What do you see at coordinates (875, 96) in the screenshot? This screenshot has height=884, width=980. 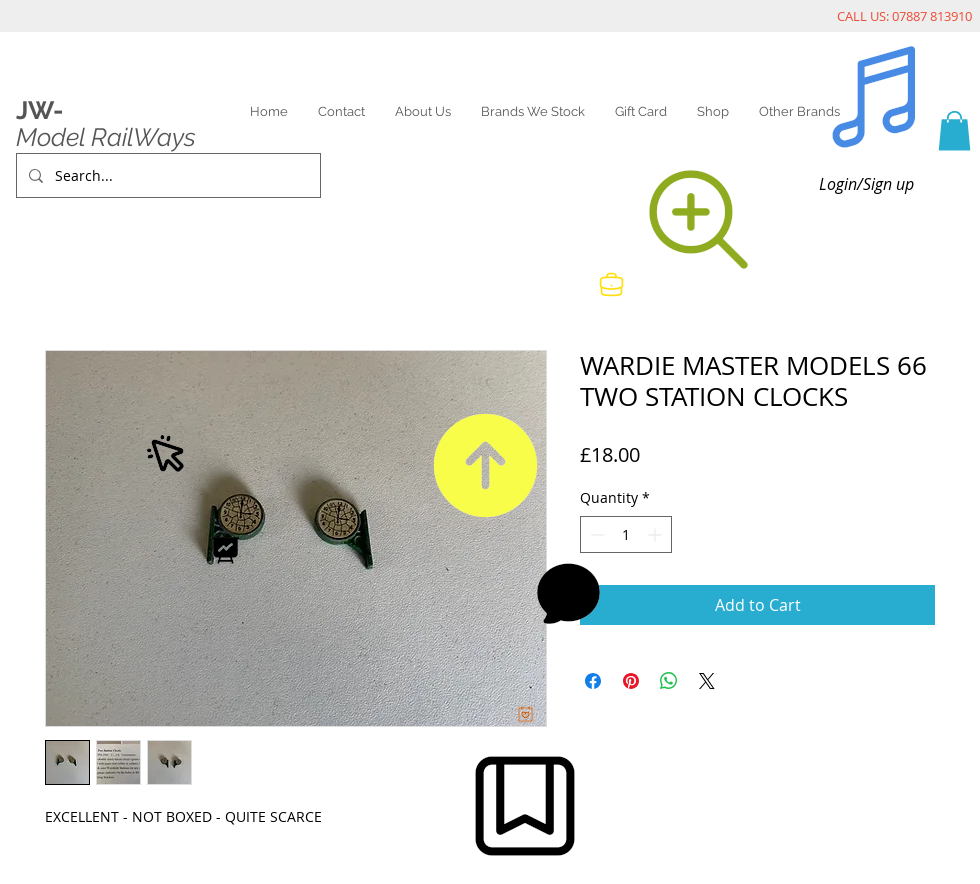 I see `access music or audio player` at bounding box center [875, 96].